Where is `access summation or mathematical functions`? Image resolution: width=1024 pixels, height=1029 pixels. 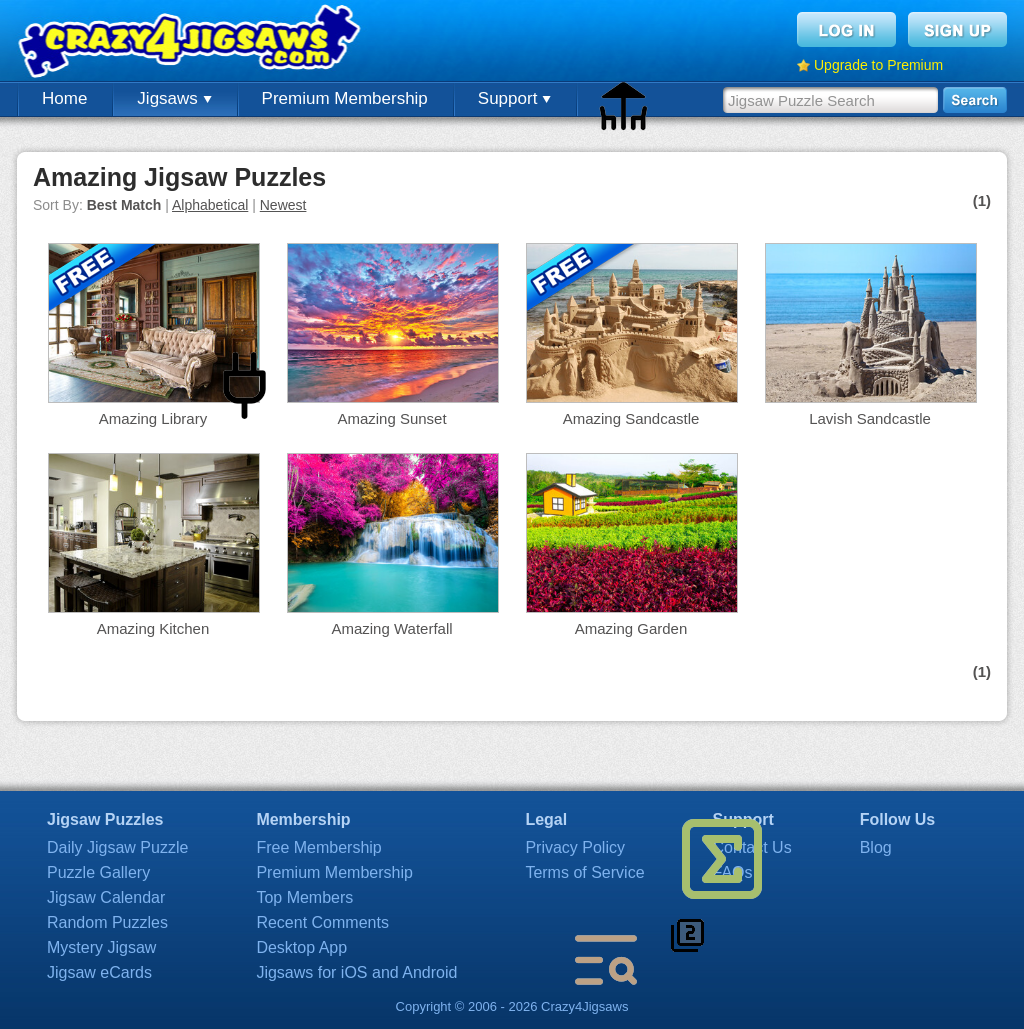
access summation or mathematical functions is located at coordinates (722, 859).